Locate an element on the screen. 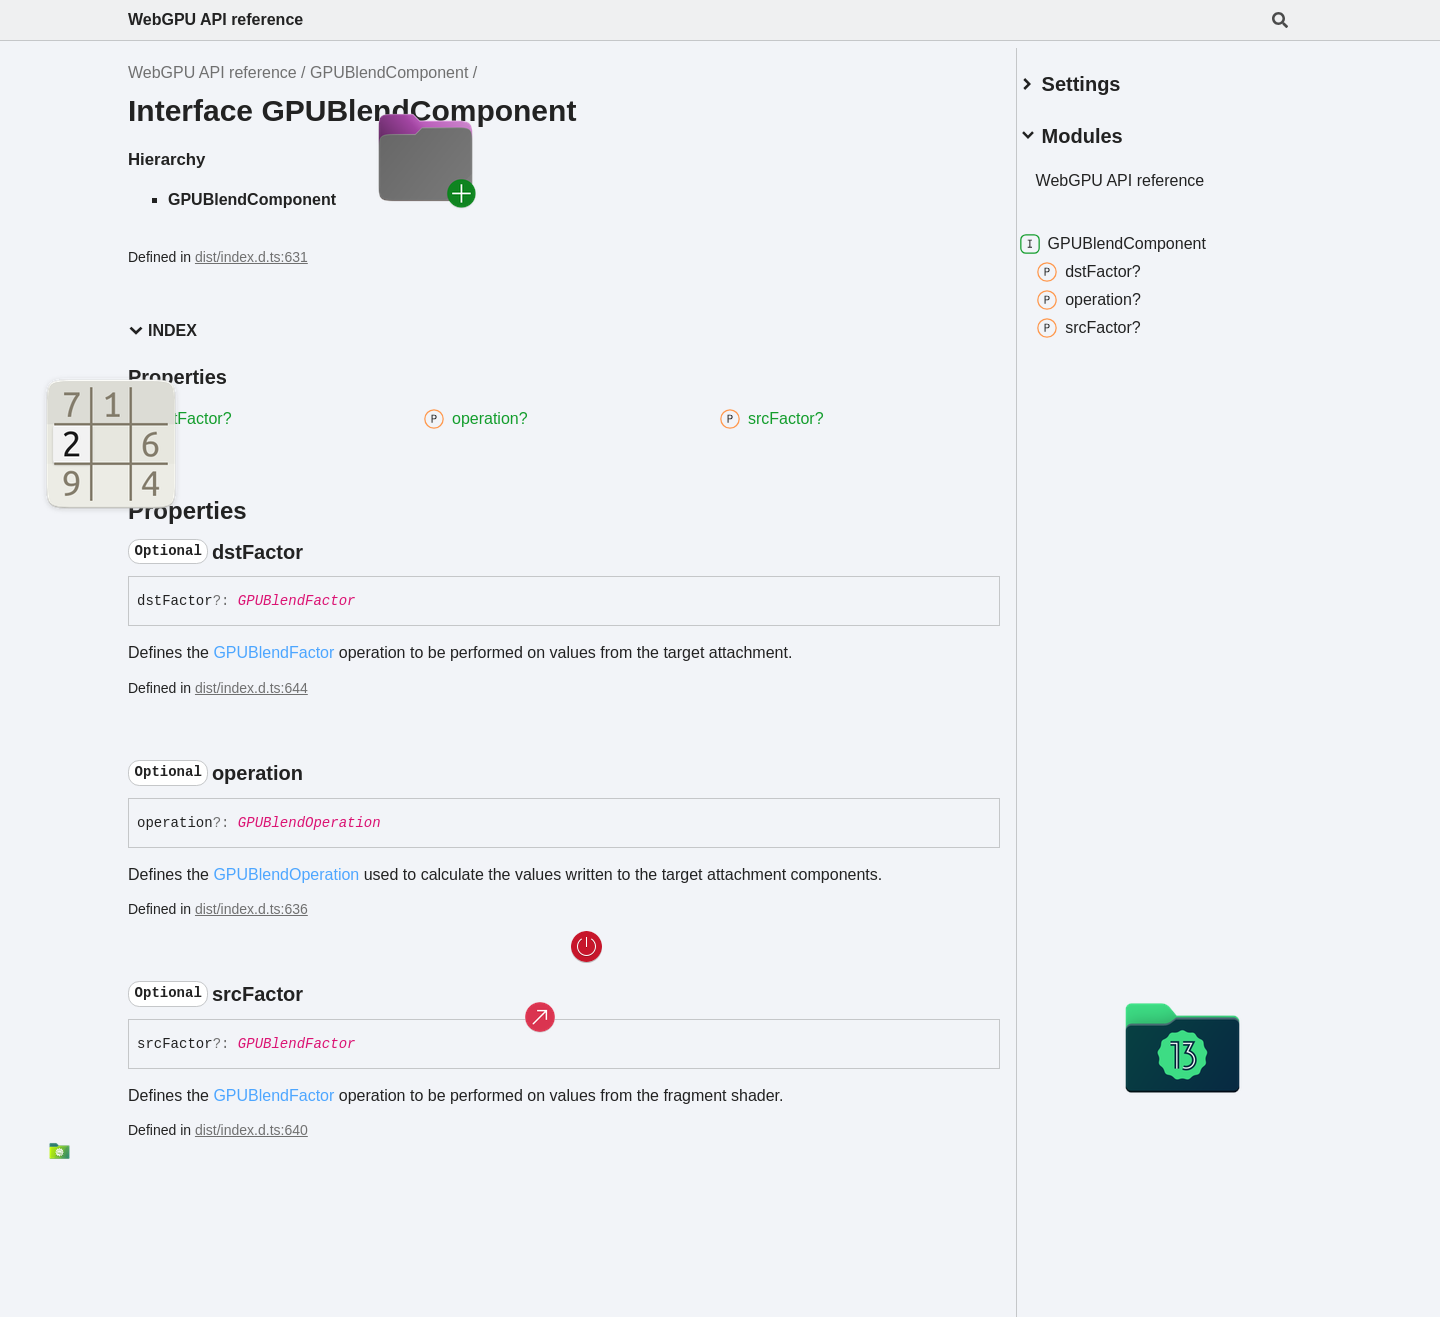 This screenshot has width=1440, height=1317. folder containing android 13 related files is located at coordinates (1182, 1051).